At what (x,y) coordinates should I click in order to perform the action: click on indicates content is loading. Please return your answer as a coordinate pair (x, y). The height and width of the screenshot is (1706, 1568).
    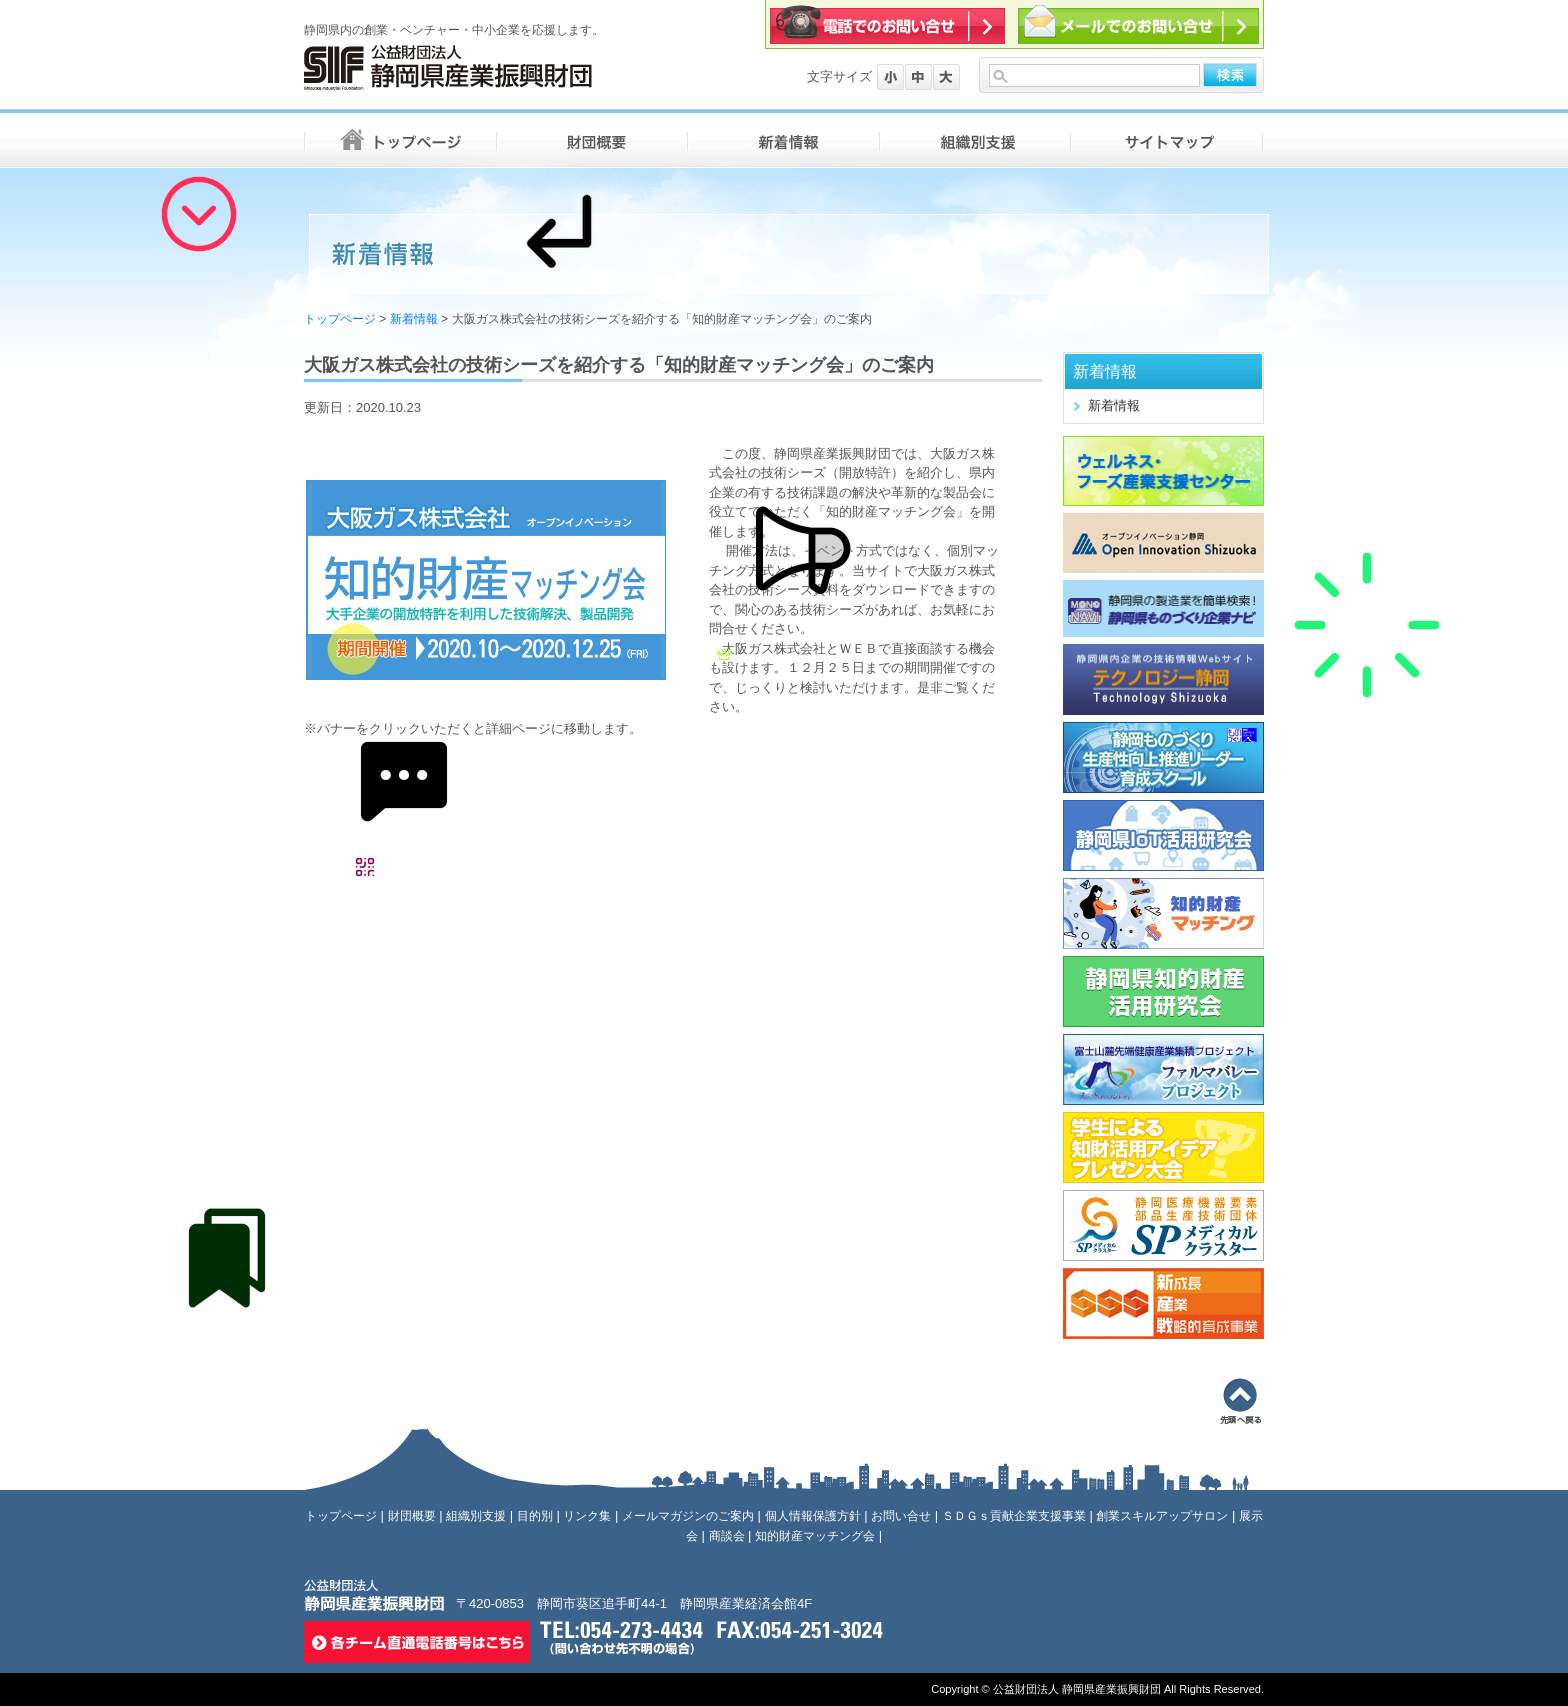
    Looking at the image, I should click on (1367, 625).